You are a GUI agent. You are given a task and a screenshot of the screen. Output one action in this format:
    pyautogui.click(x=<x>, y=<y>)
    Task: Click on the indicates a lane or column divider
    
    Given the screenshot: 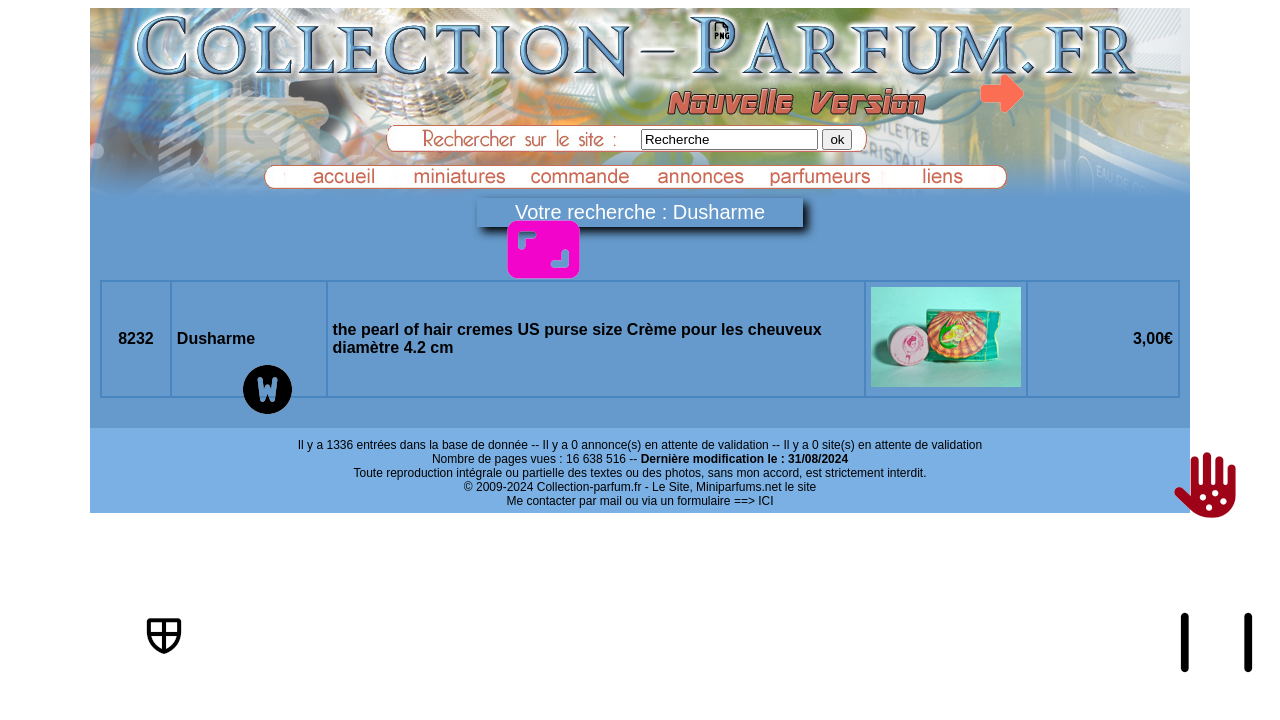 What is the action you would take?
    pyautogui.click(x=1216, y=640)
    